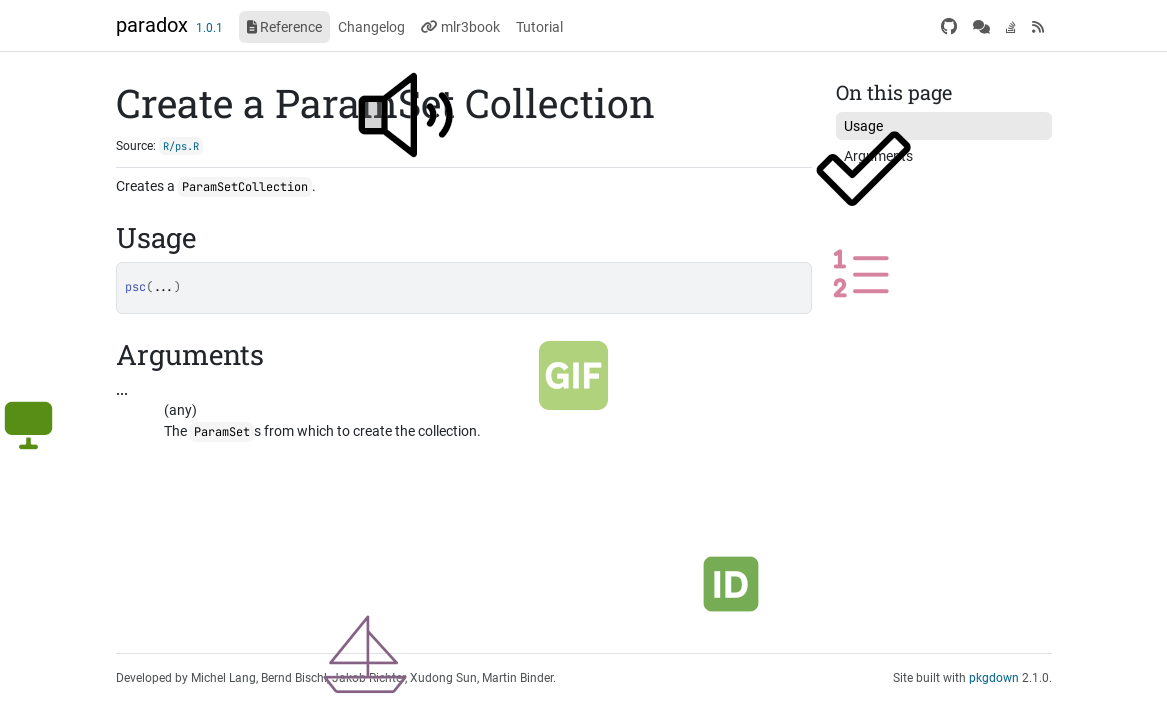 The image size is (1167, 720). Describe the element at coordinates (28, 425) in the screenshot. I see `access display or screen settings` at that location.